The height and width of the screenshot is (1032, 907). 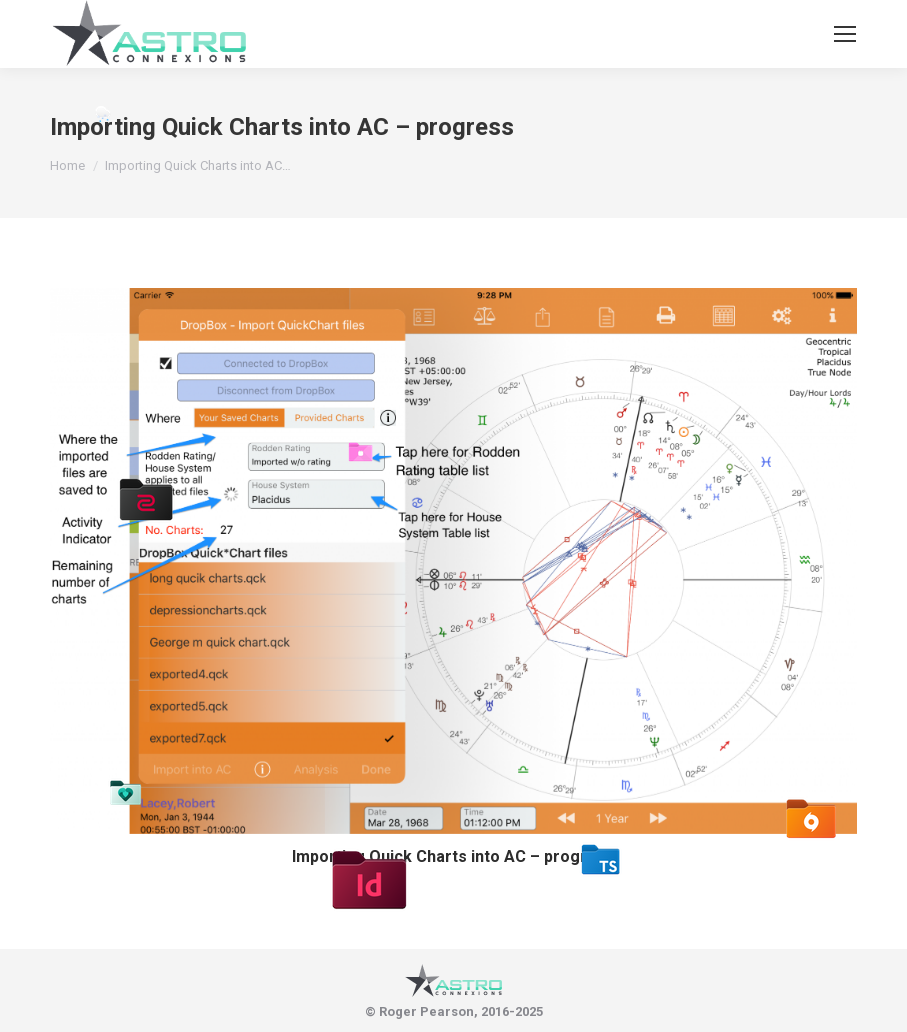 I want to click on open android marshmallow system folder, so click(x=360, y=452).